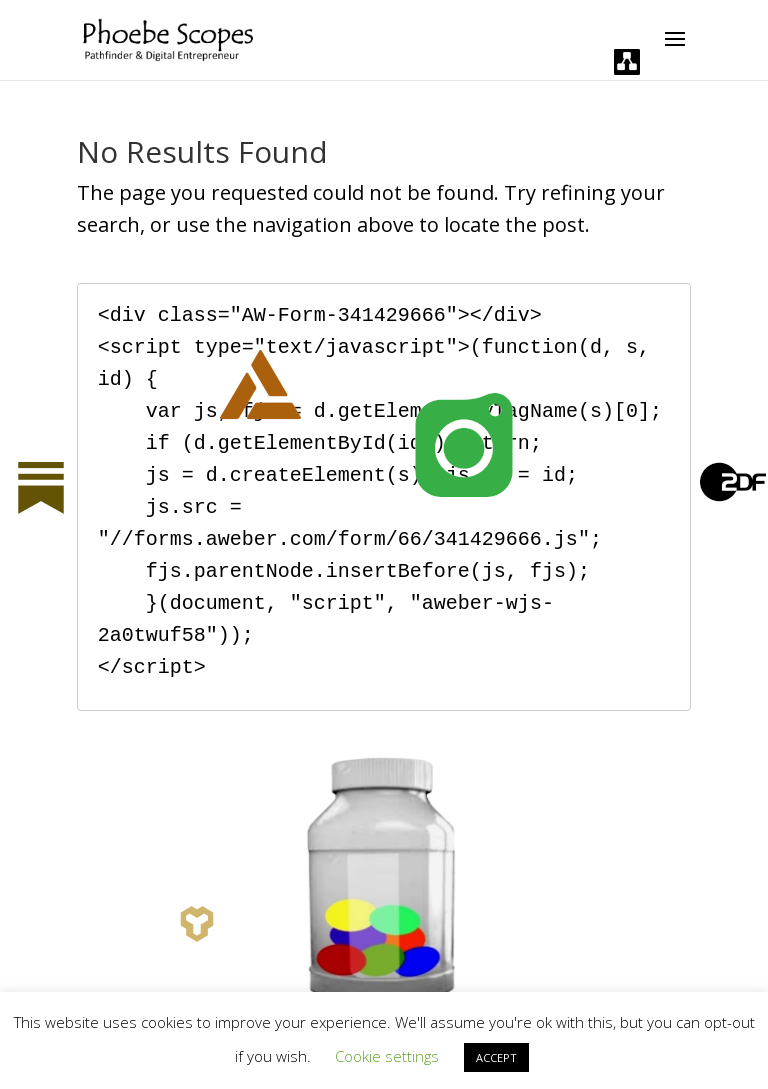 This screenshot has height=1089, width=768. What do you see at coordinates (41, 488) in the screenshot?
I see `open the Substack app` at bounding box center [41, 488].